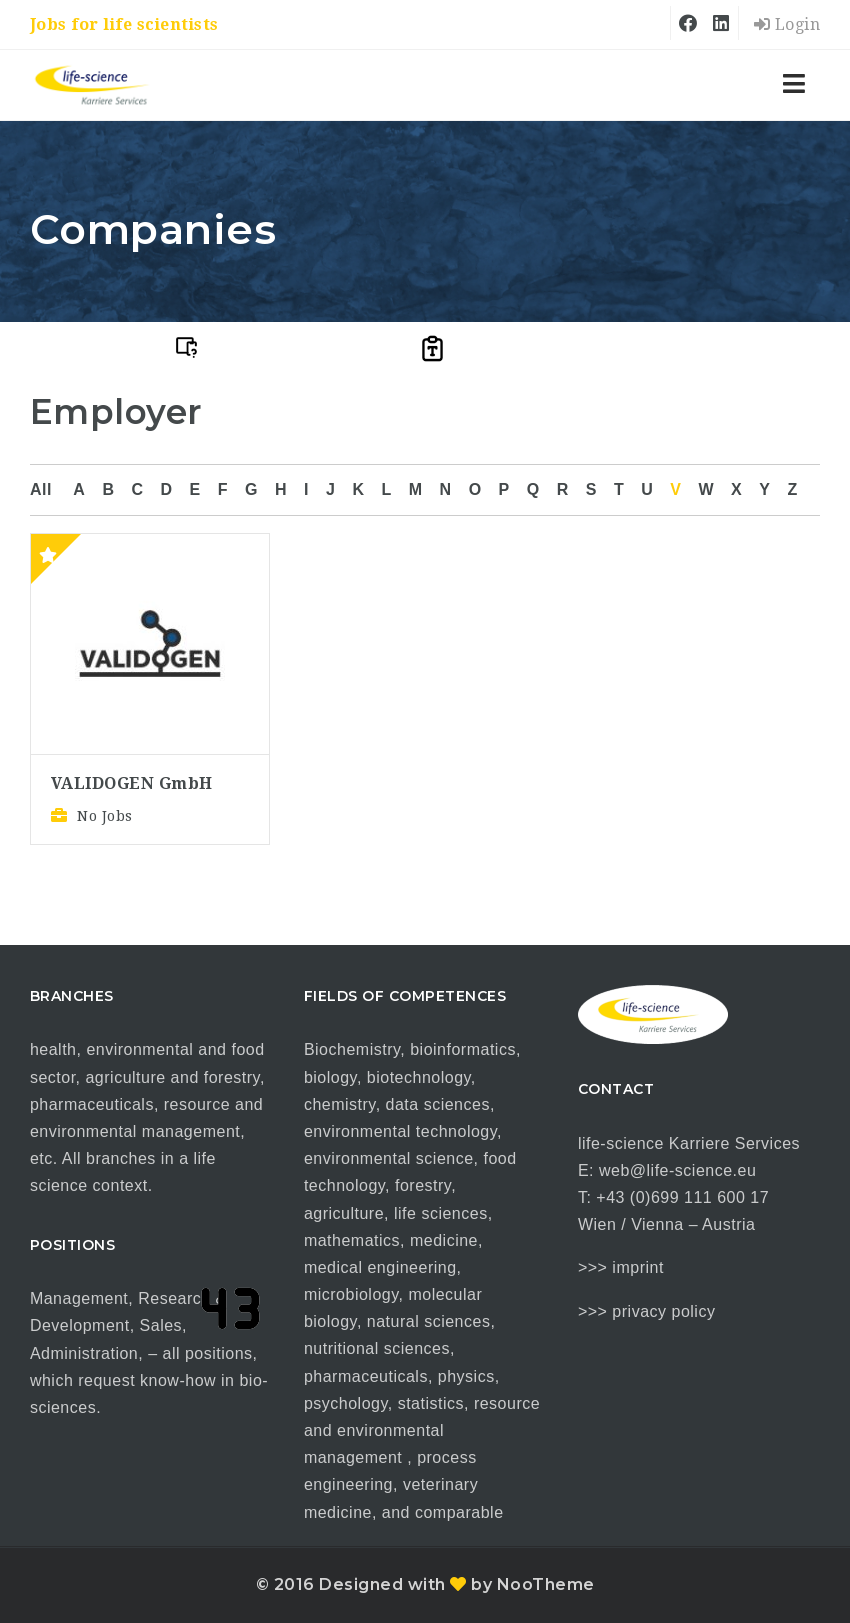 This screenshot has height=1623, width=850. Describe the element at coordinates (186, 346) in the screenshot. I see `get help with connected devices` at that location.